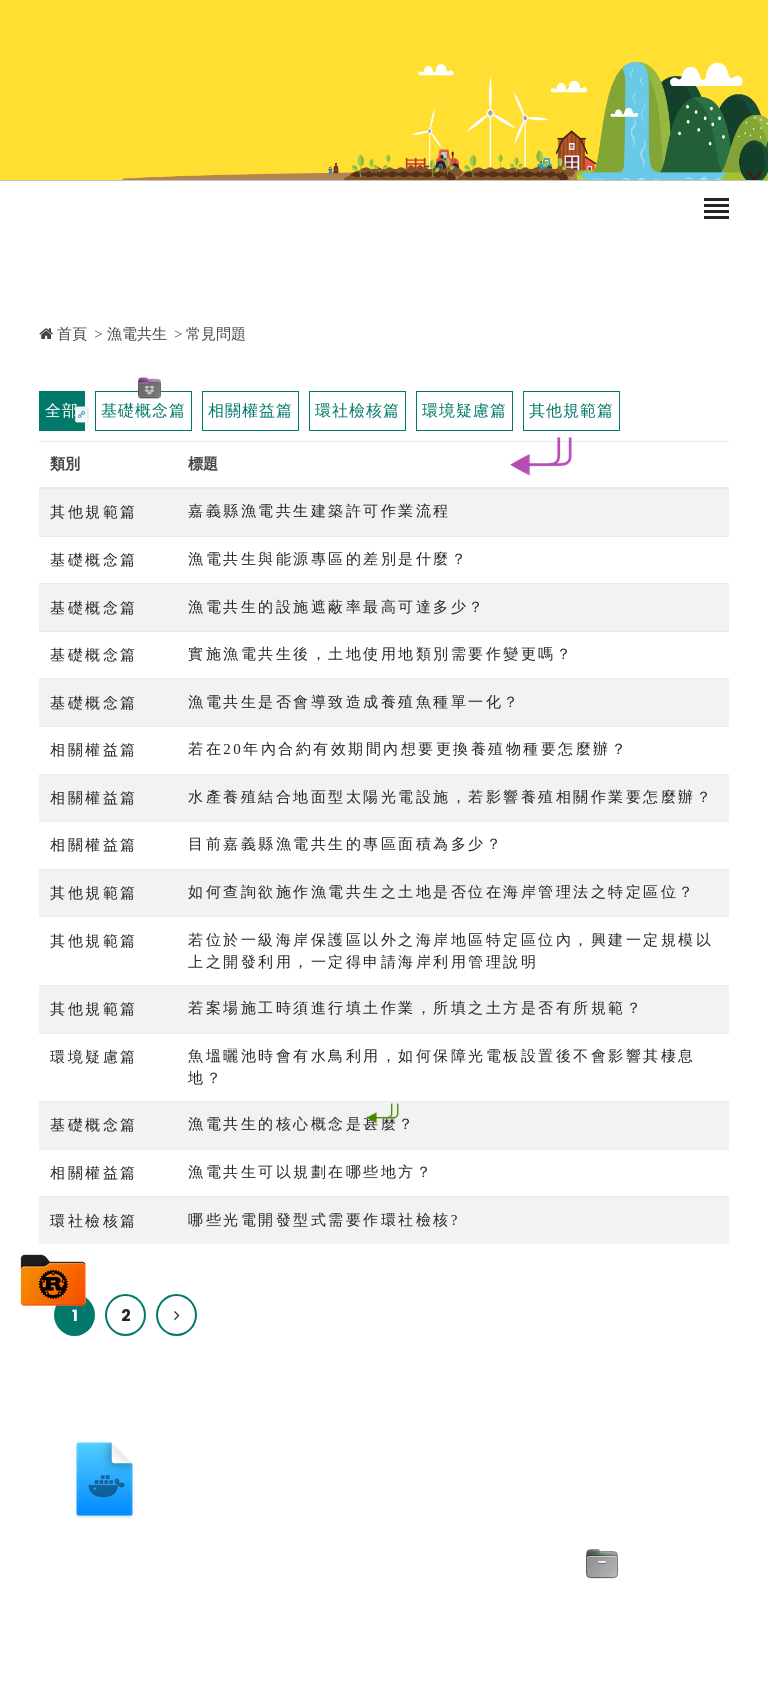 The width and height of the screenshot is (768, 1700). I want to click on open folder containing rust programming projects, so click(53, 1282).